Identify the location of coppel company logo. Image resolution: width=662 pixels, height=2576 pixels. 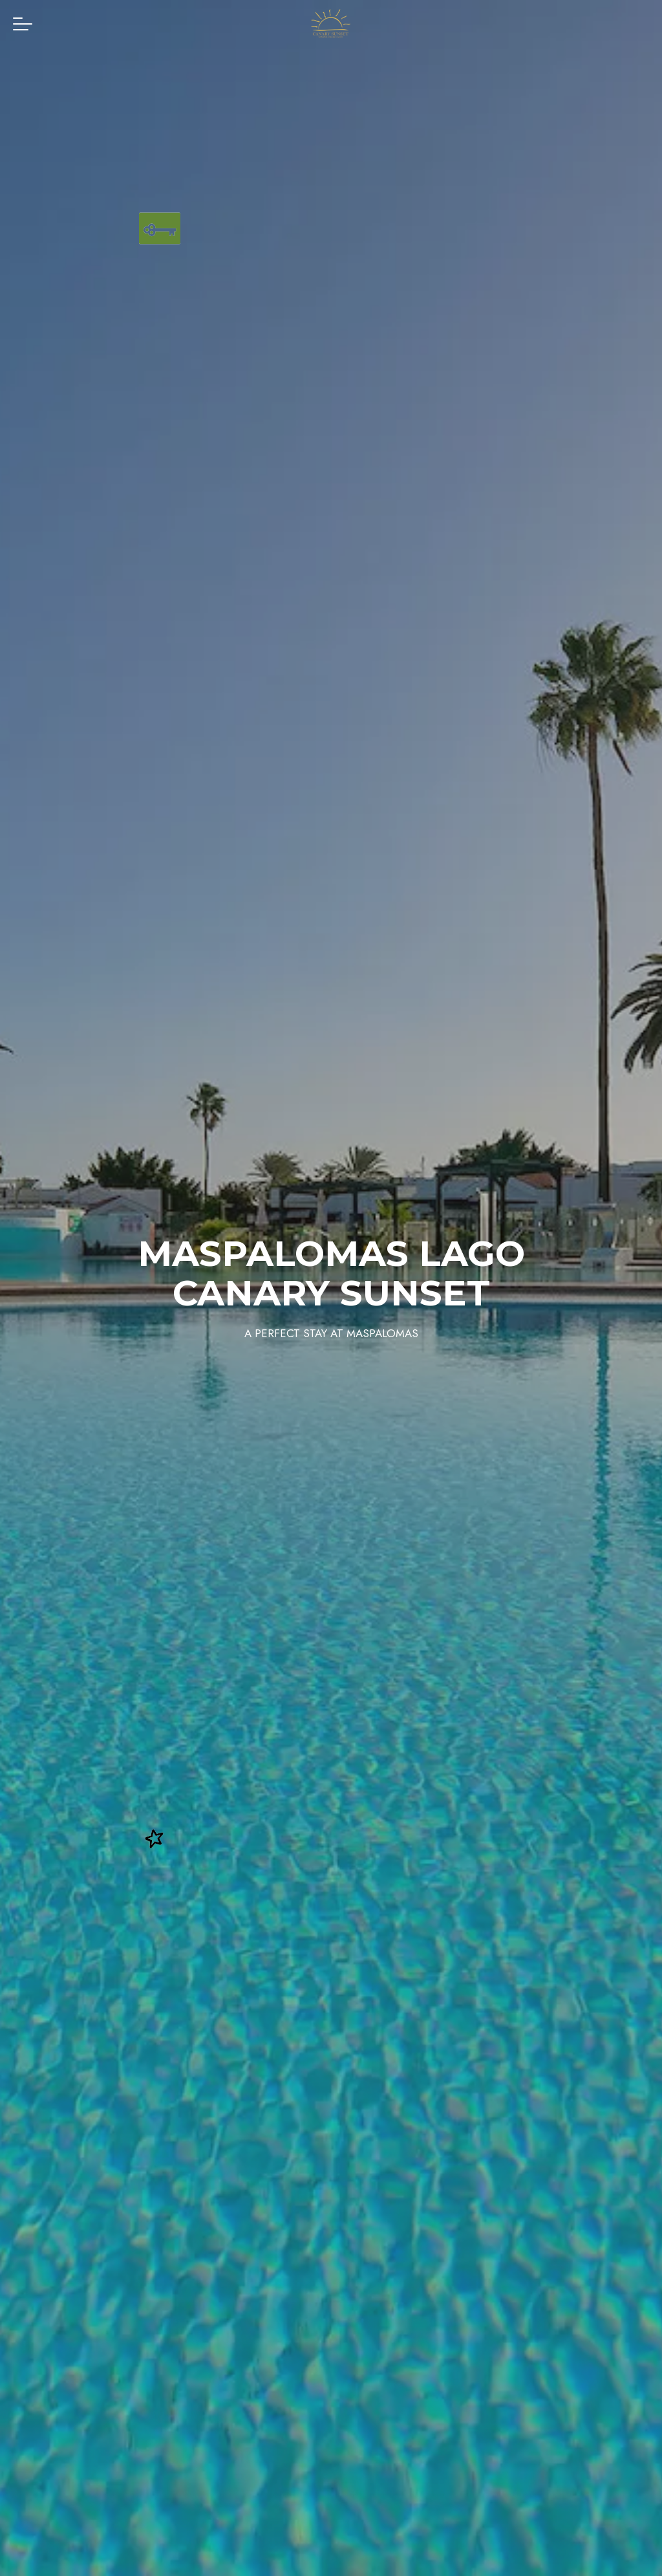
(160, 228).